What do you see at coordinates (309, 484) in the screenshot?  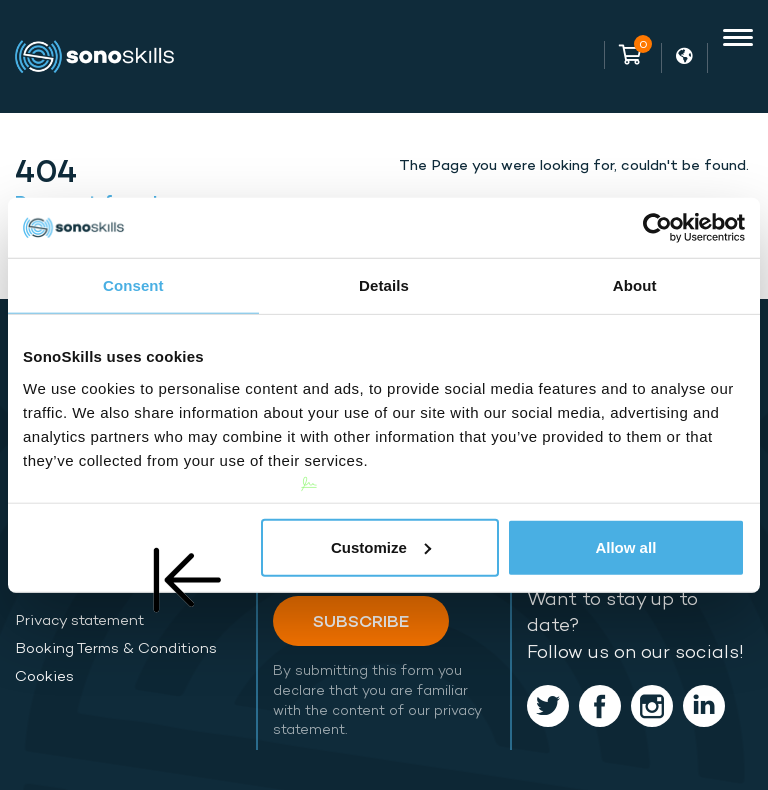 I see `add your signature to a document` at bounding box center [309, 484].